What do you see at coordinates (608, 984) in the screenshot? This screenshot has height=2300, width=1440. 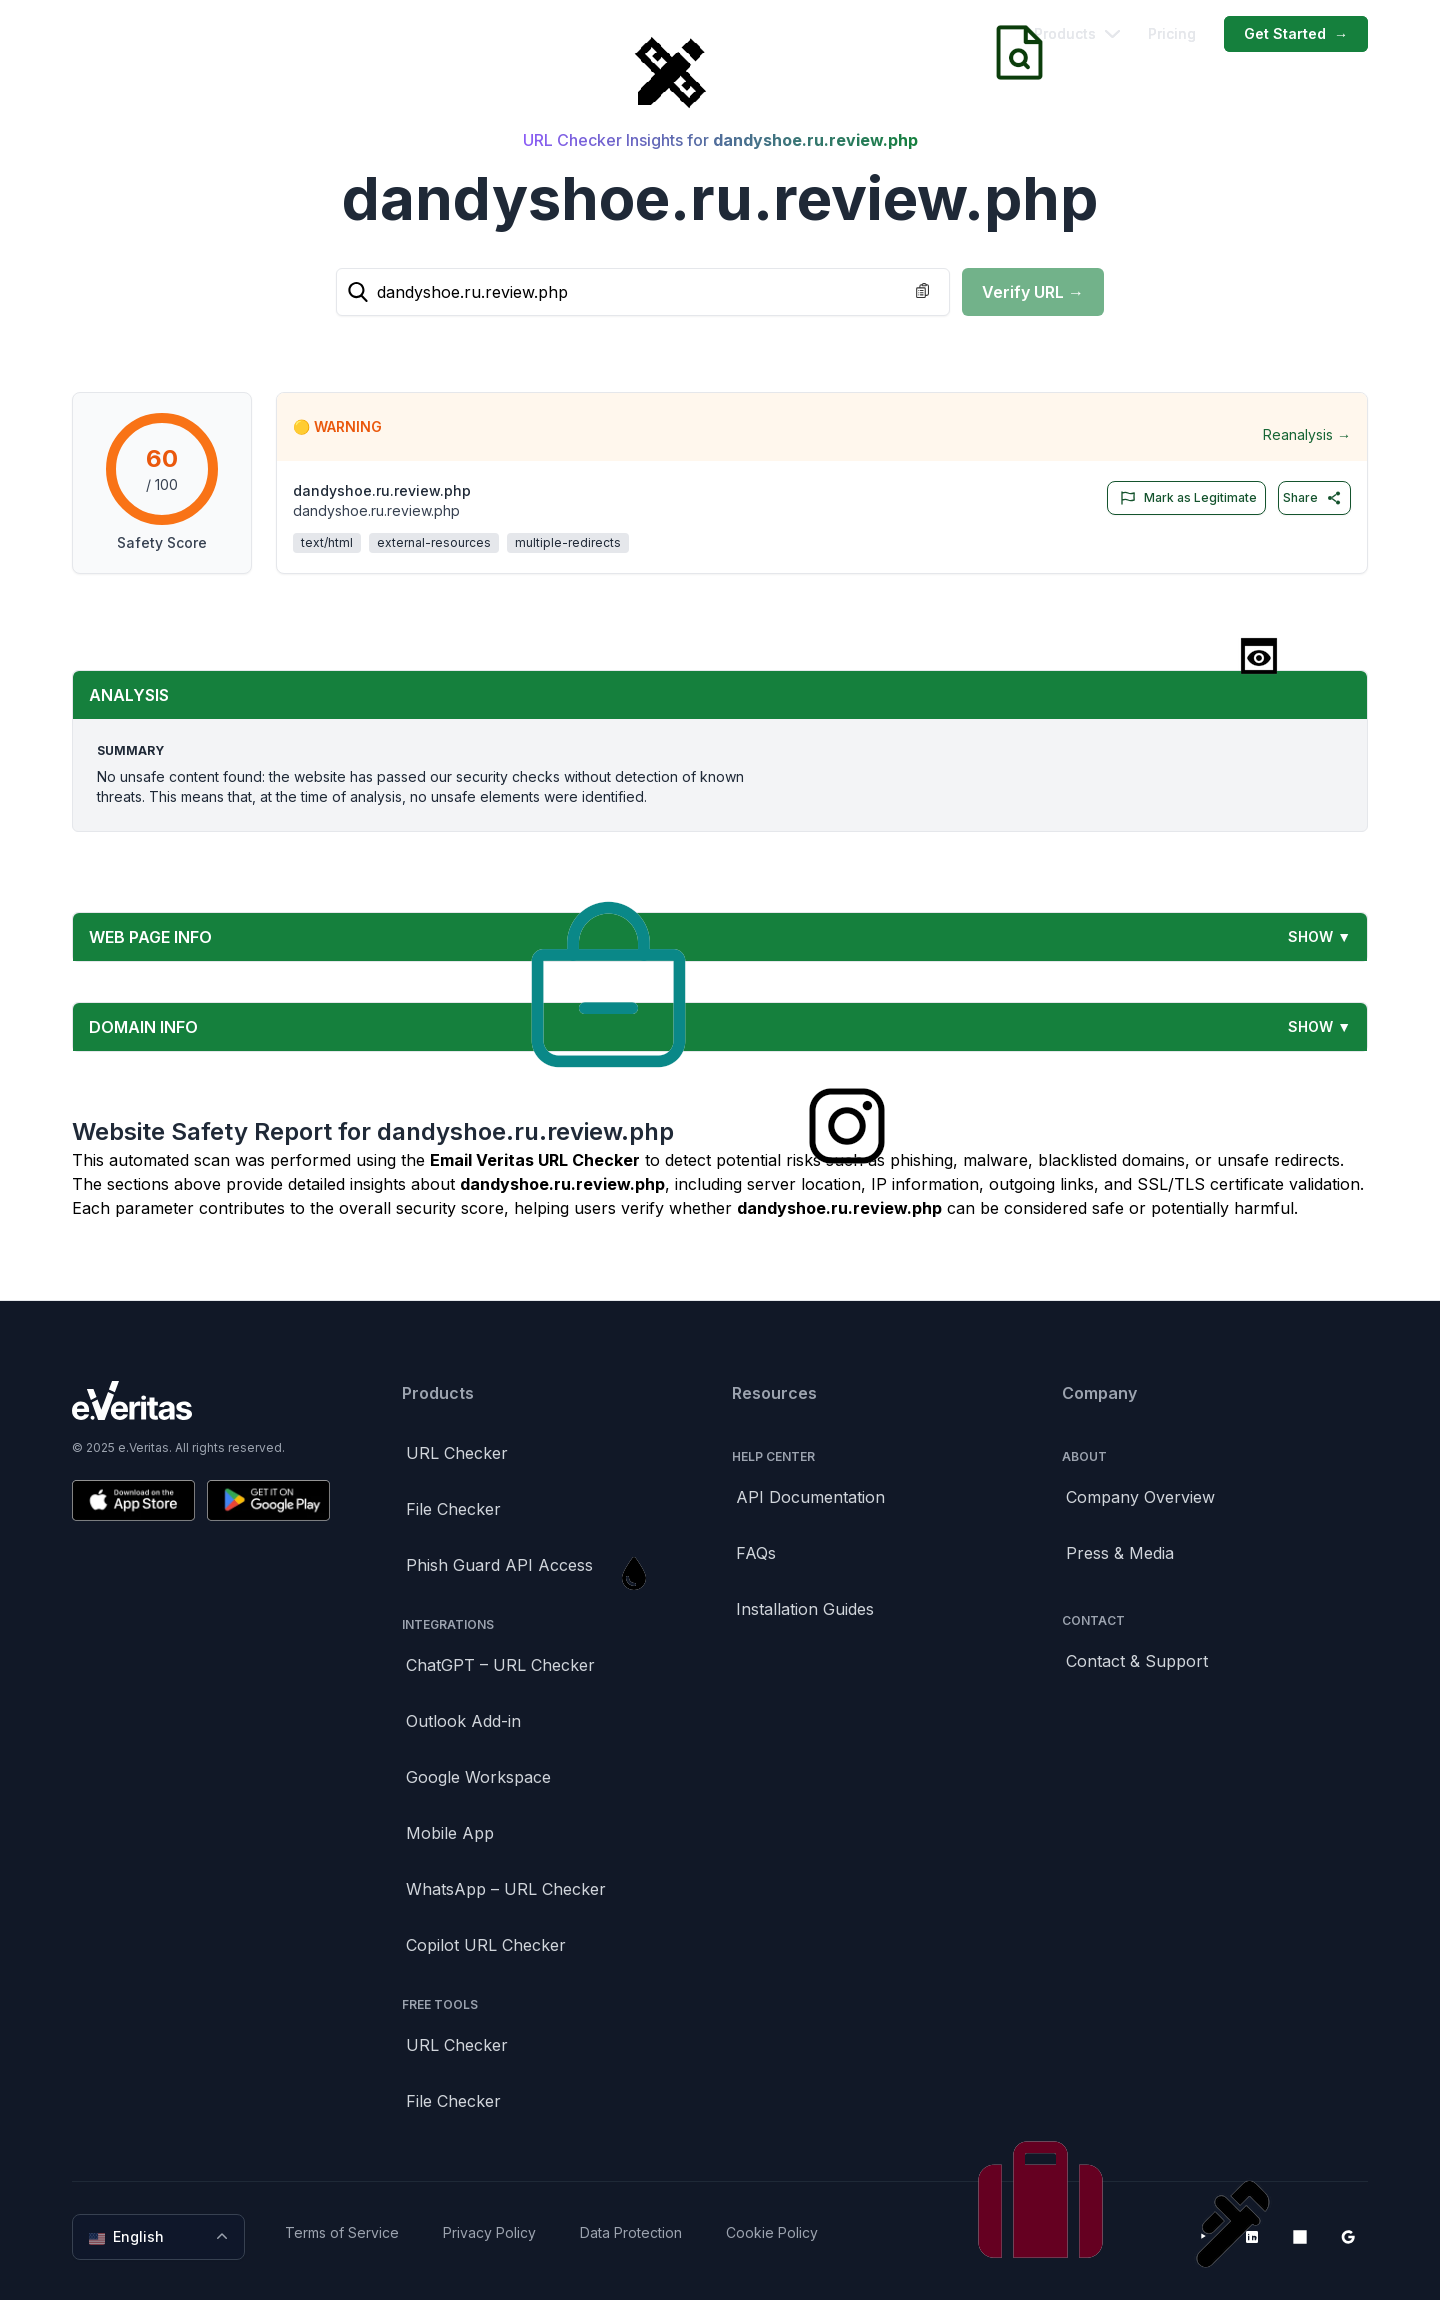 I see `remove item from shopping bag` at bounding box center [608, 984].